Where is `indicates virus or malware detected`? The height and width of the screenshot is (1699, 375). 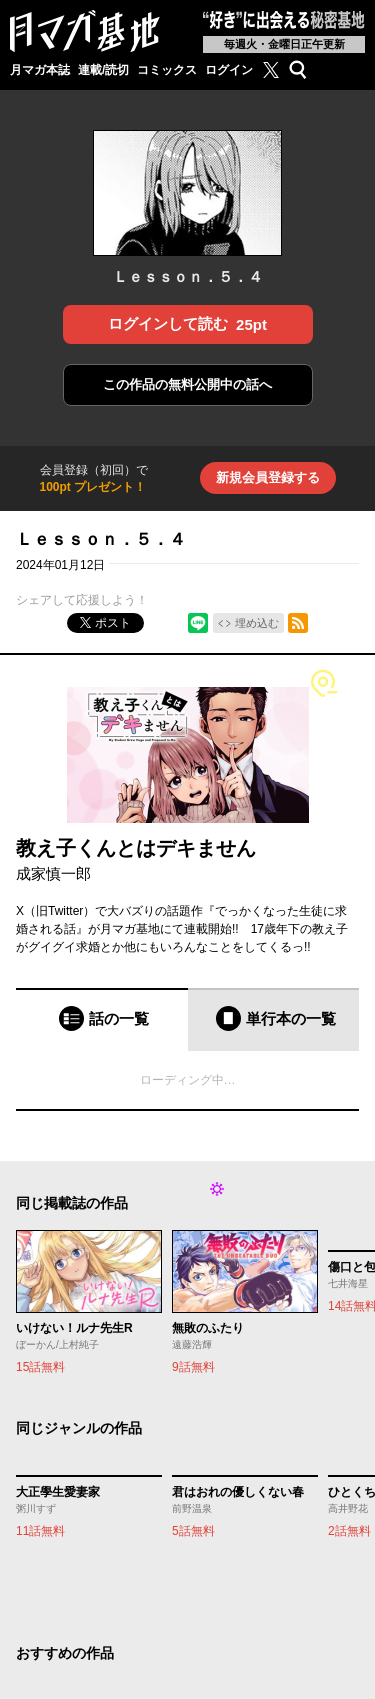
indicates virus or malware detected is located at coordinates (217, 1189).